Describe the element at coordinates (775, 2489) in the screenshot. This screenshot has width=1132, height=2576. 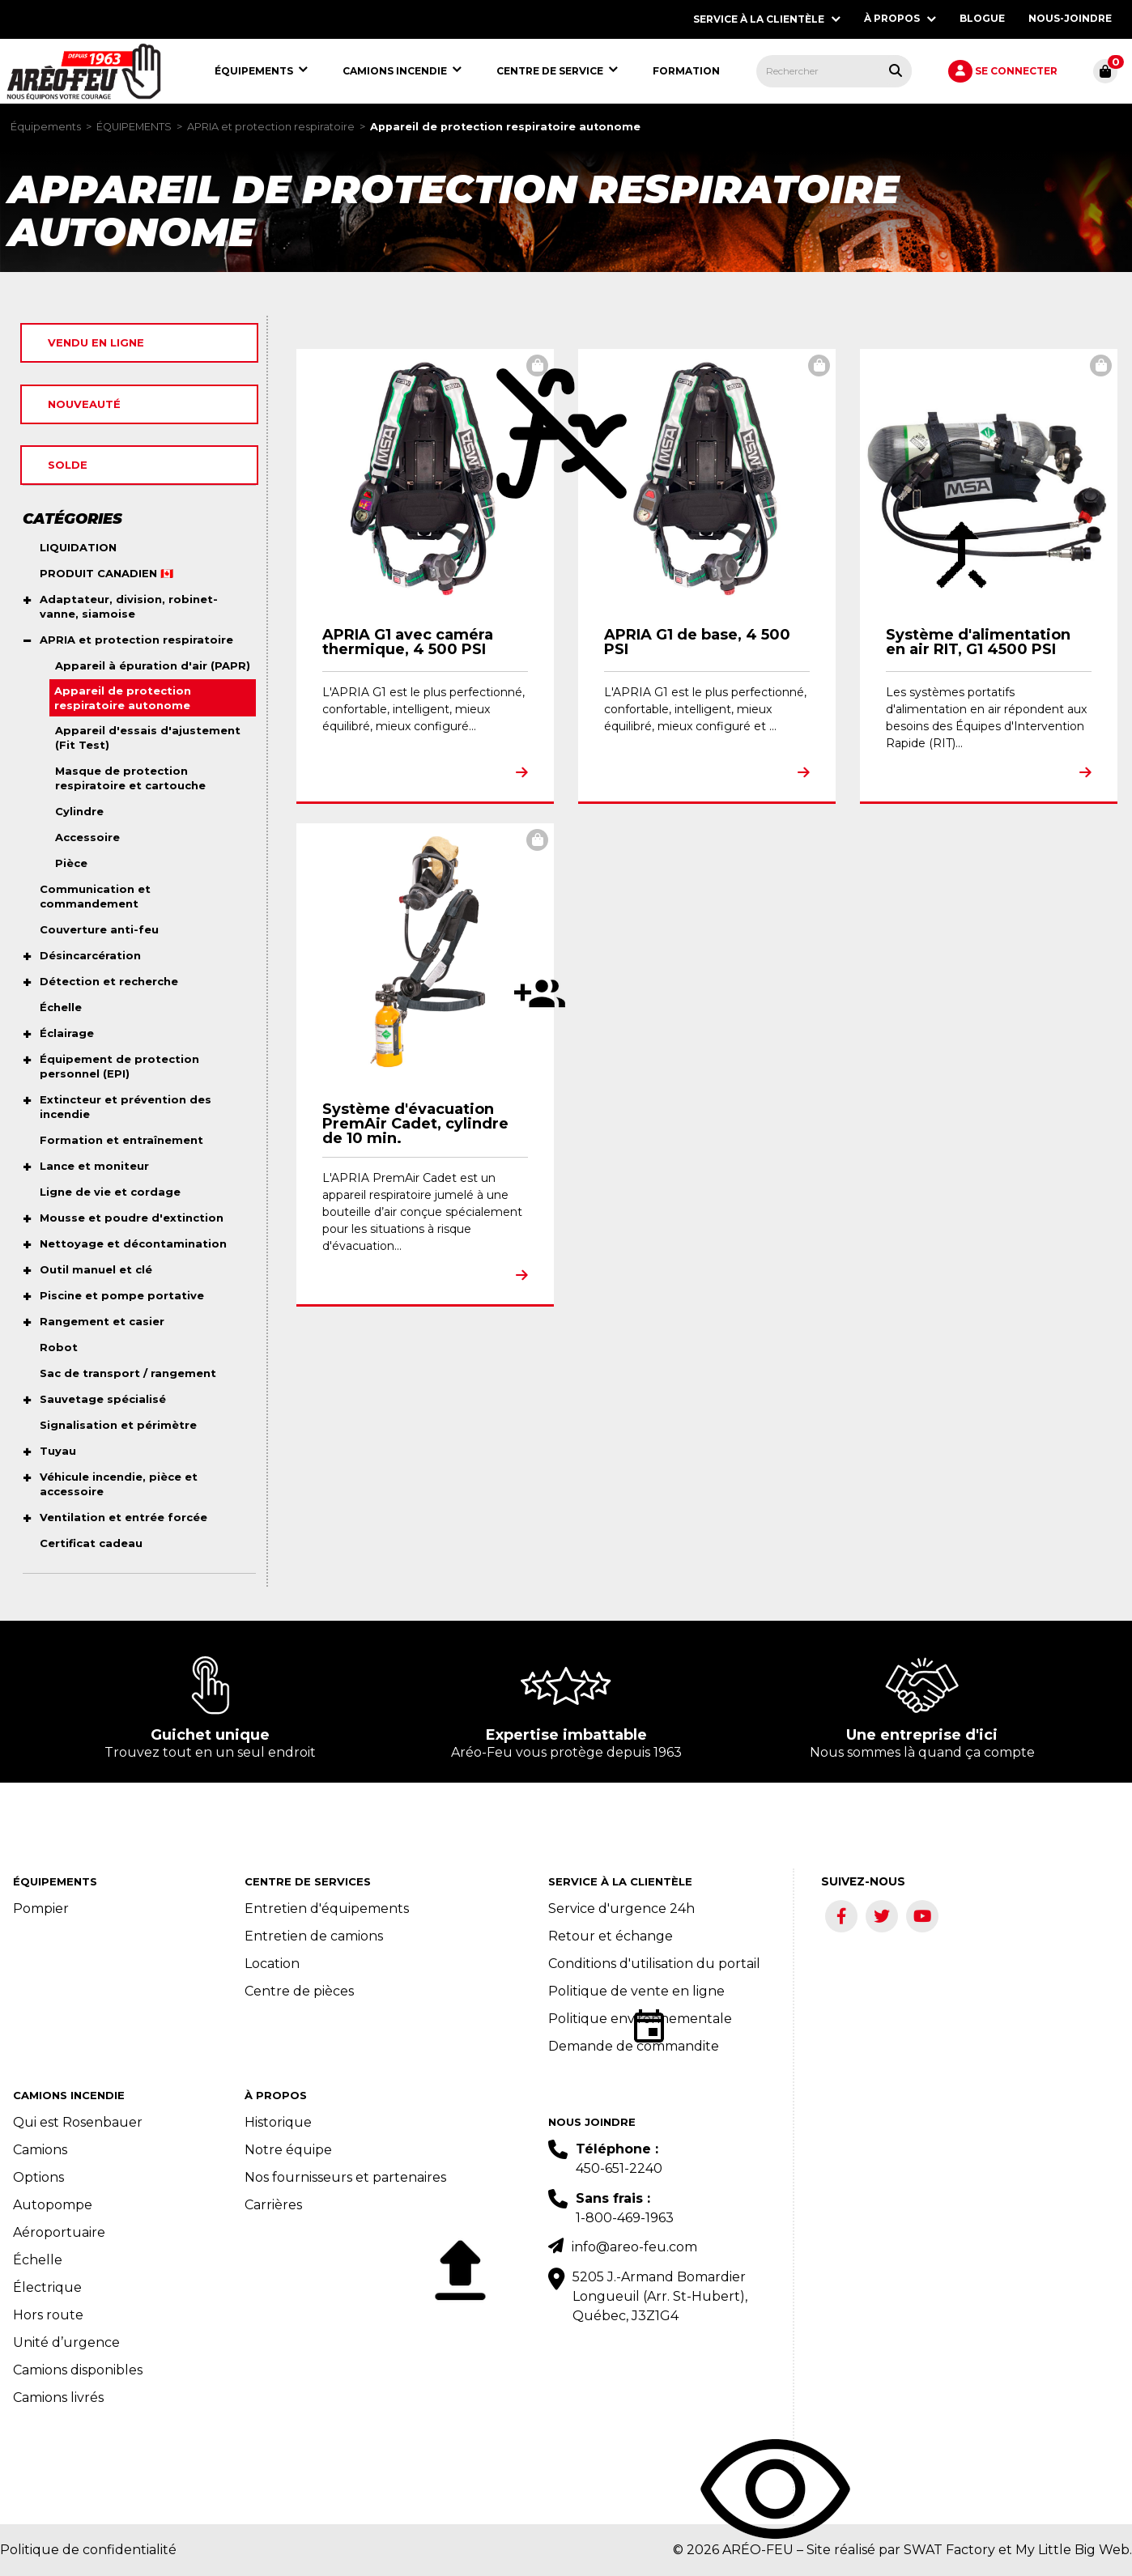
I see `view or preview content` at that location.